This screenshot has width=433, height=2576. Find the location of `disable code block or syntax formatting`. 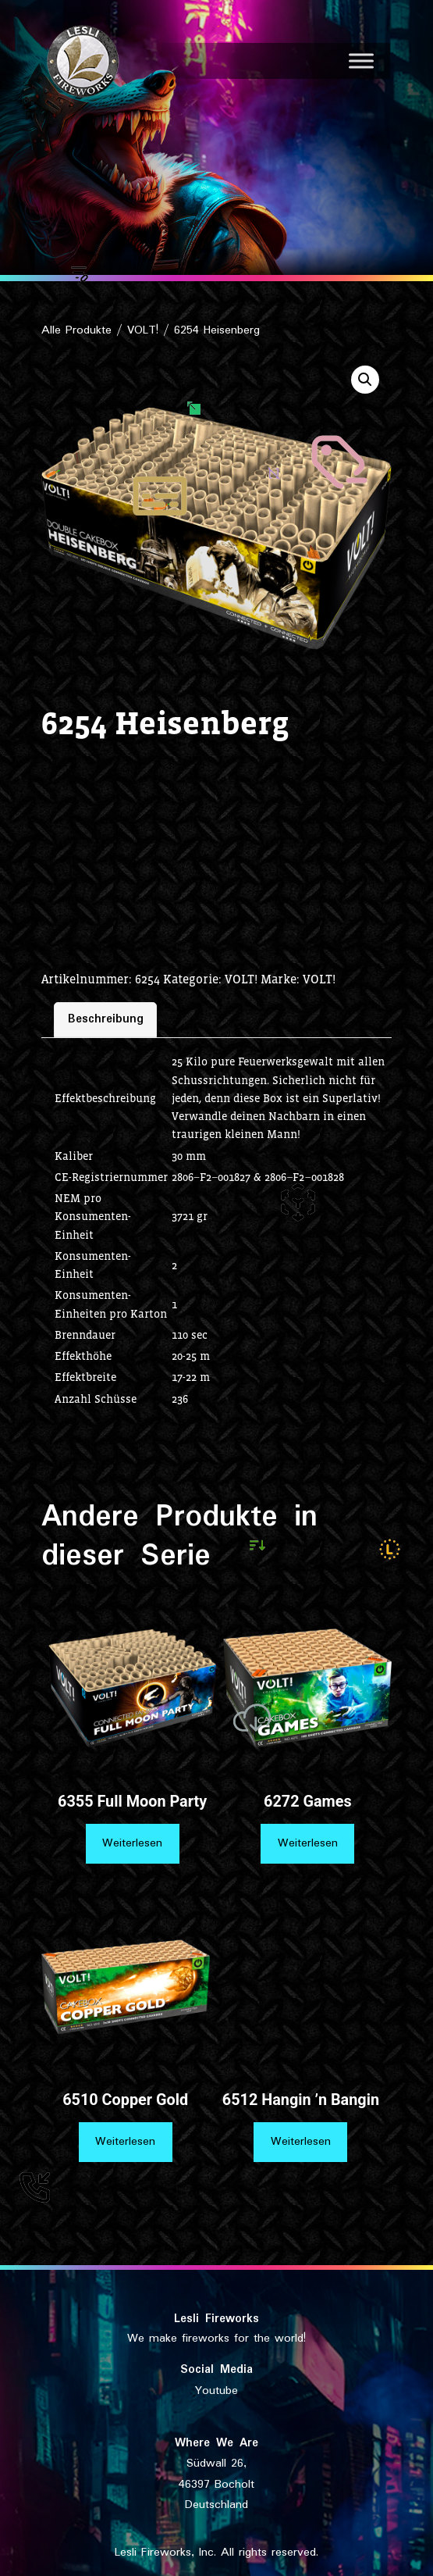

disable code block or syntax formatting is located at coordinates (274, 473).